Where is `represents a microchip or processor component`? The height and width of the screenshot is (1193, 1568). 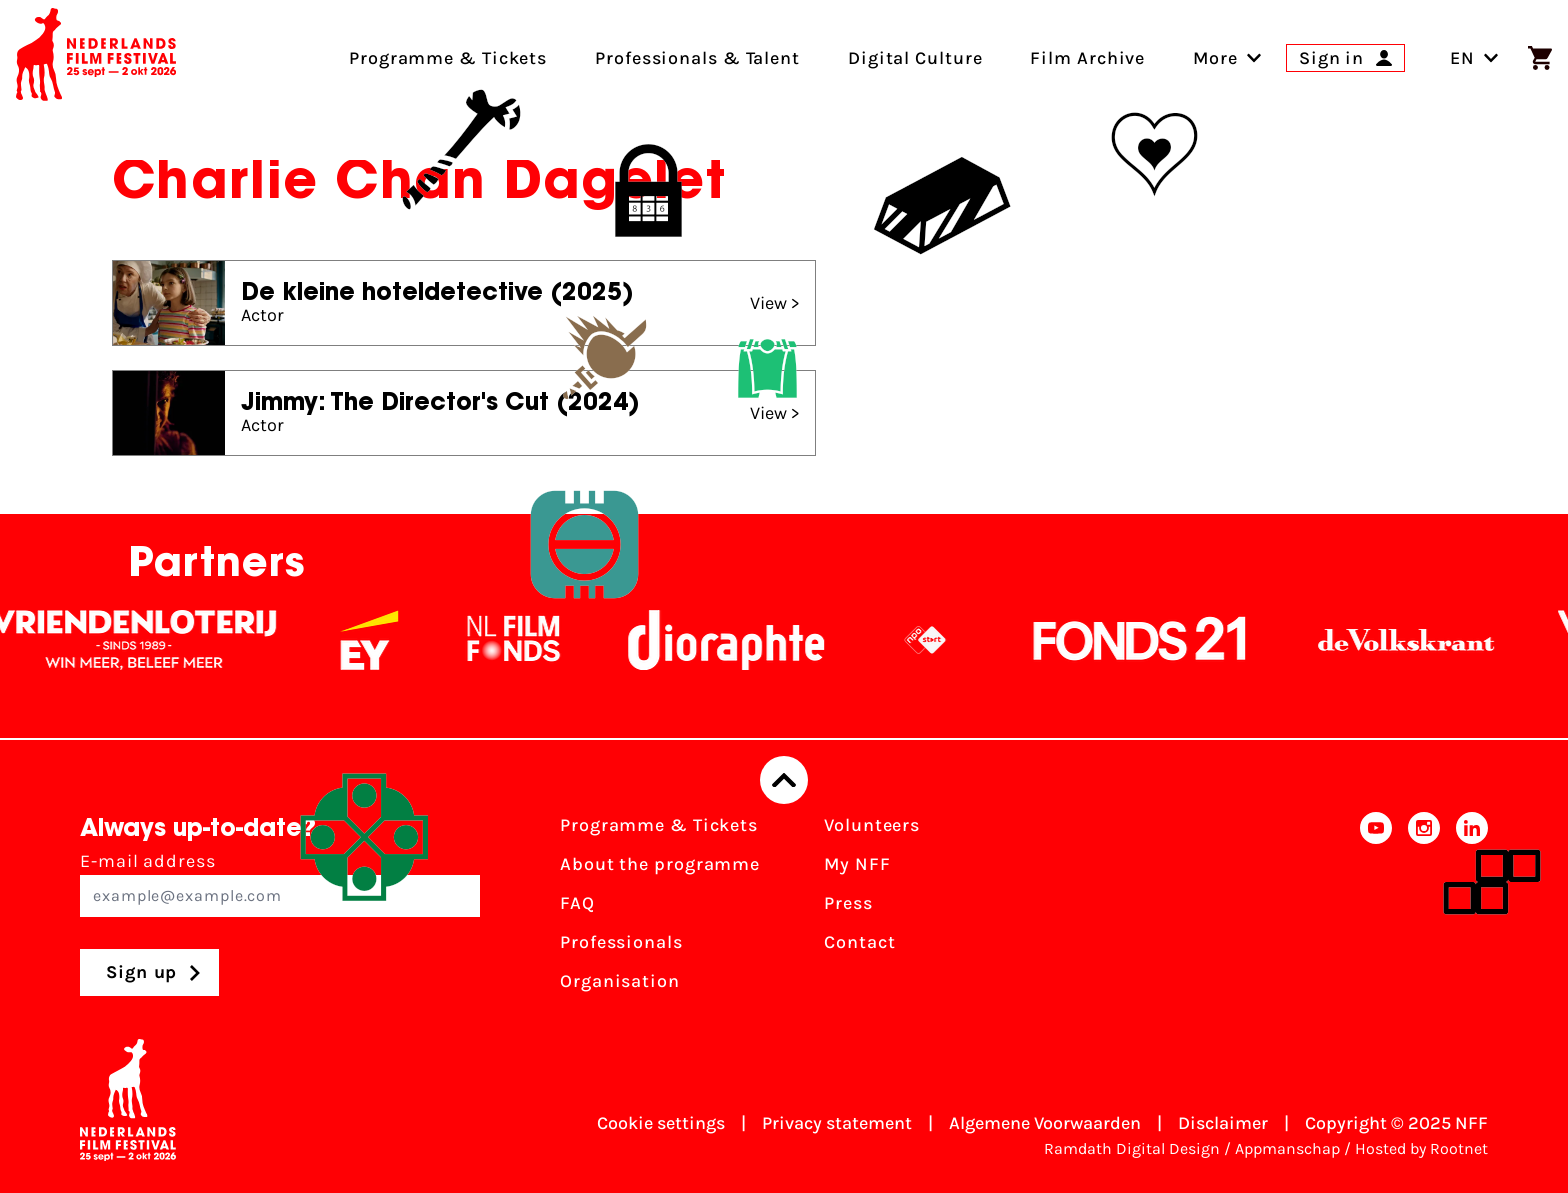
represents a microchip or processor component is located at coordinates (584, 544).